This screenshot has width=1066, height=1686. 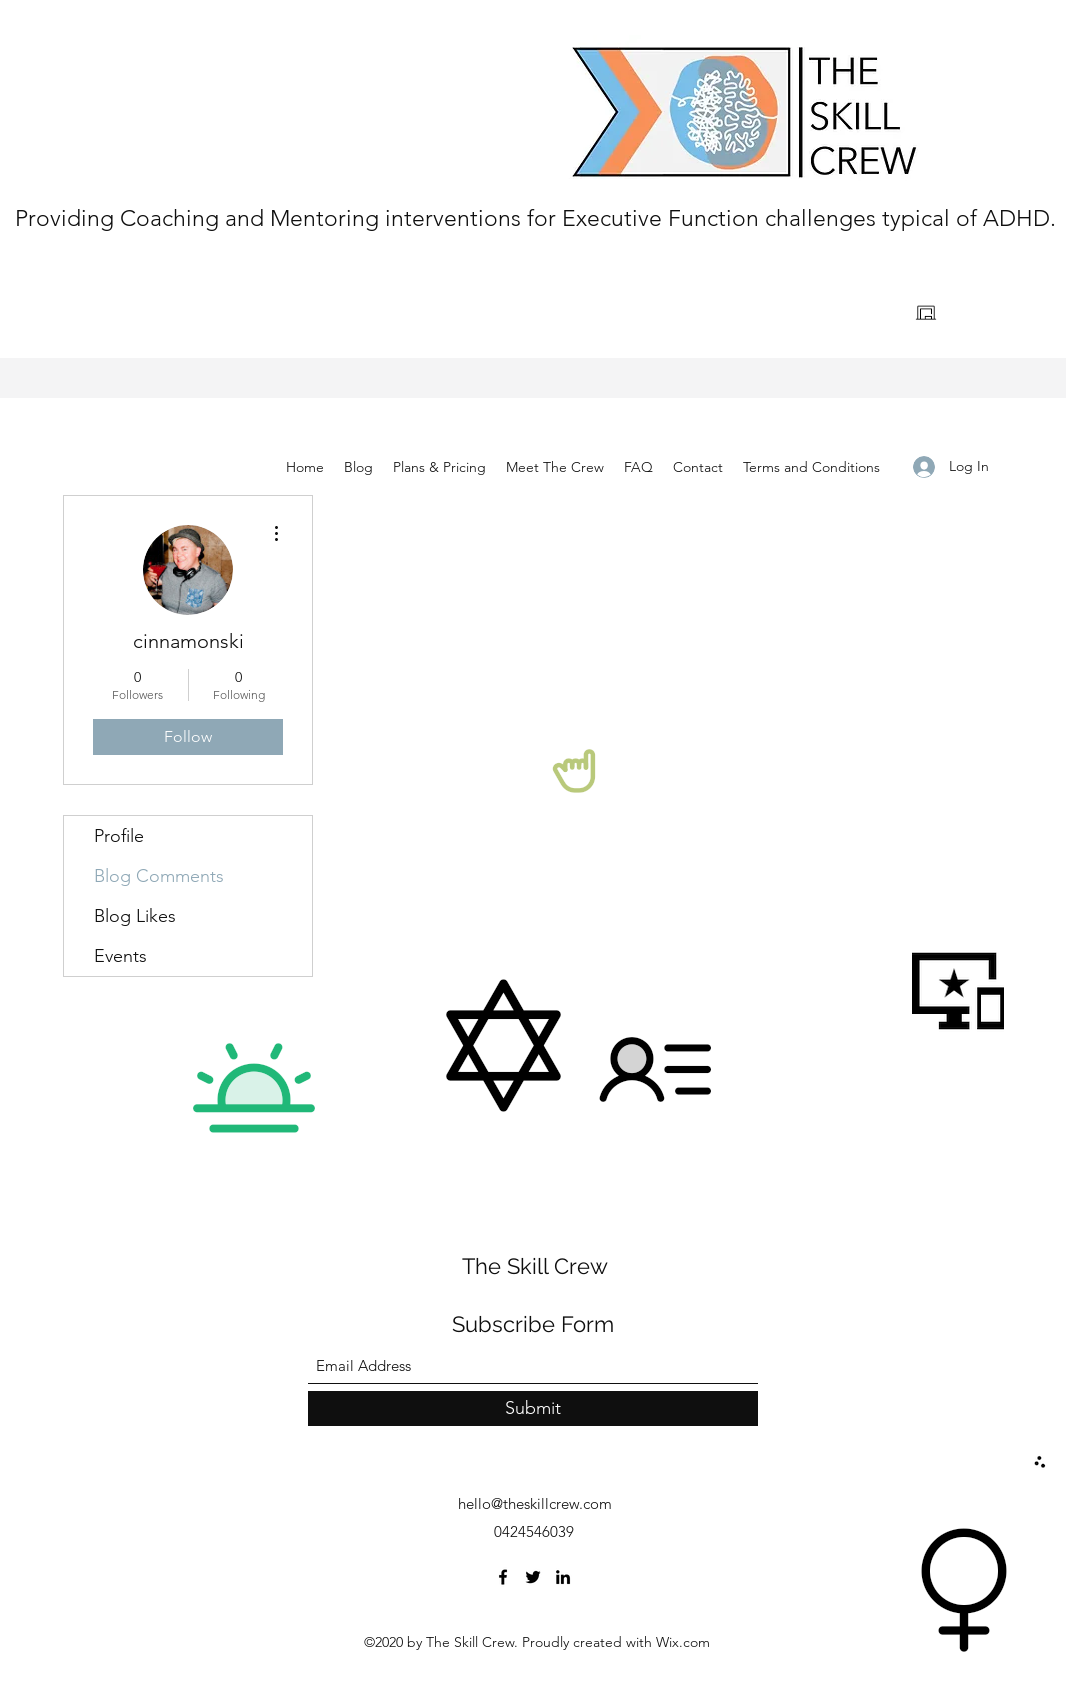 I want to click on open whiteboard or presentation mode, so click(x=926, y=313).